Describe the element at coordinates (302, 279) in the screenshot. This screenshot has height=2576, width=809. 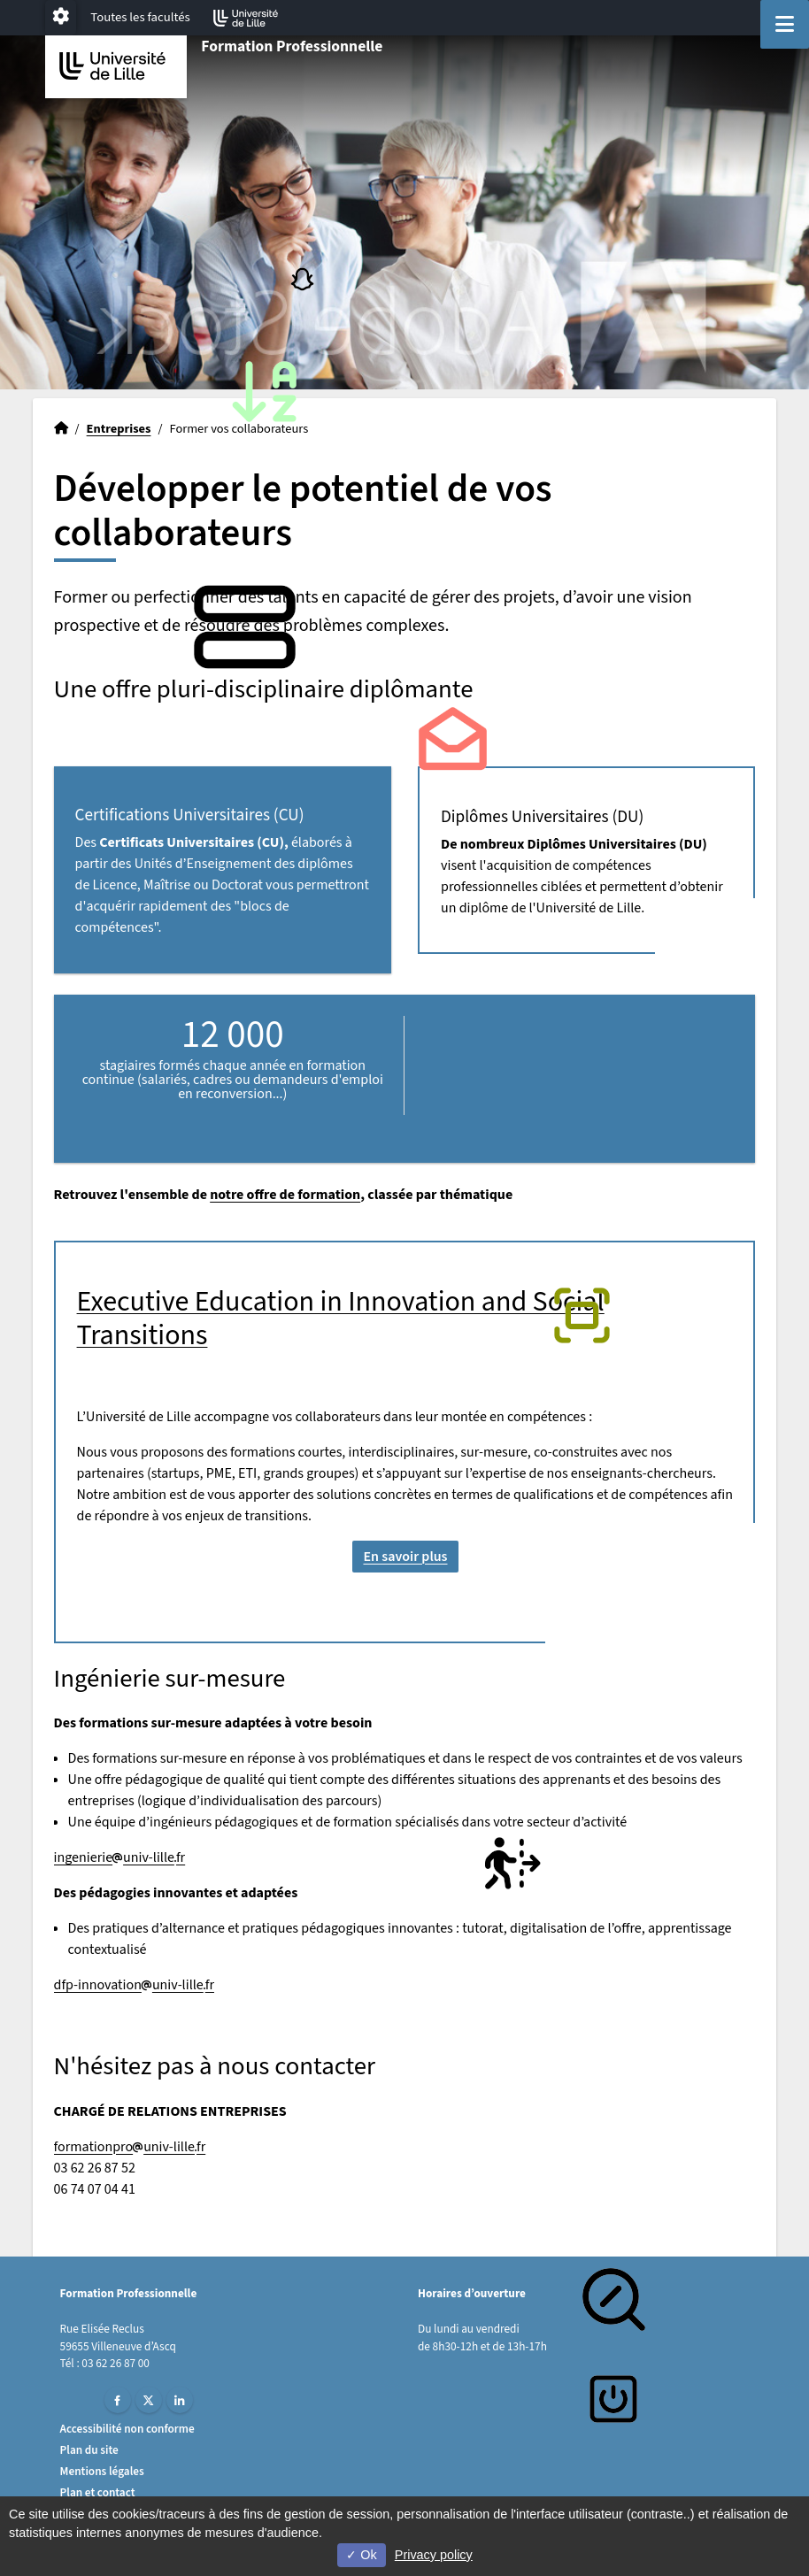
I see `open Snapchat` at that location.